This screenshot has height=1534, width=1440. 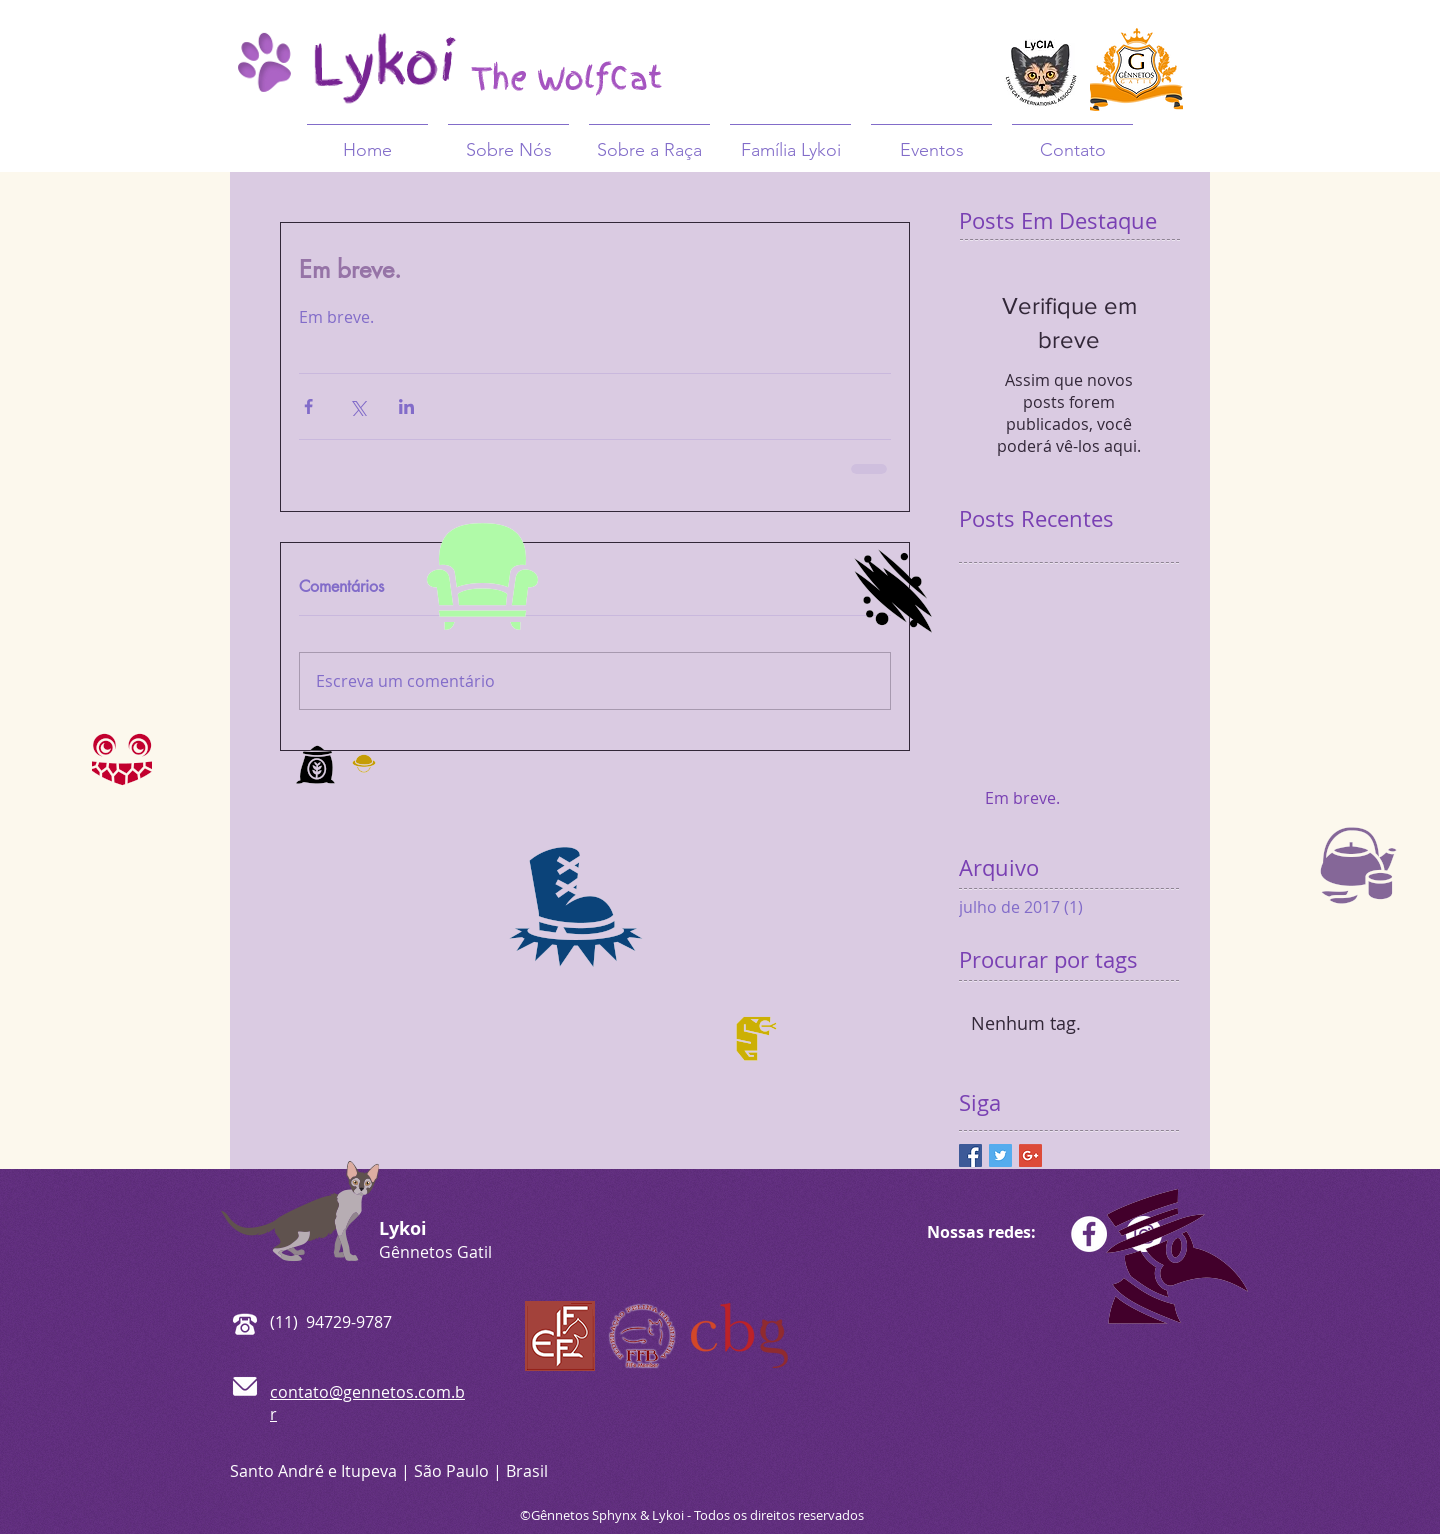 What do you see at coordinates (1358, 865) in the screenshot?
I see `tea ceremony or tea-related game feature` at bounding box center [1358, 865].